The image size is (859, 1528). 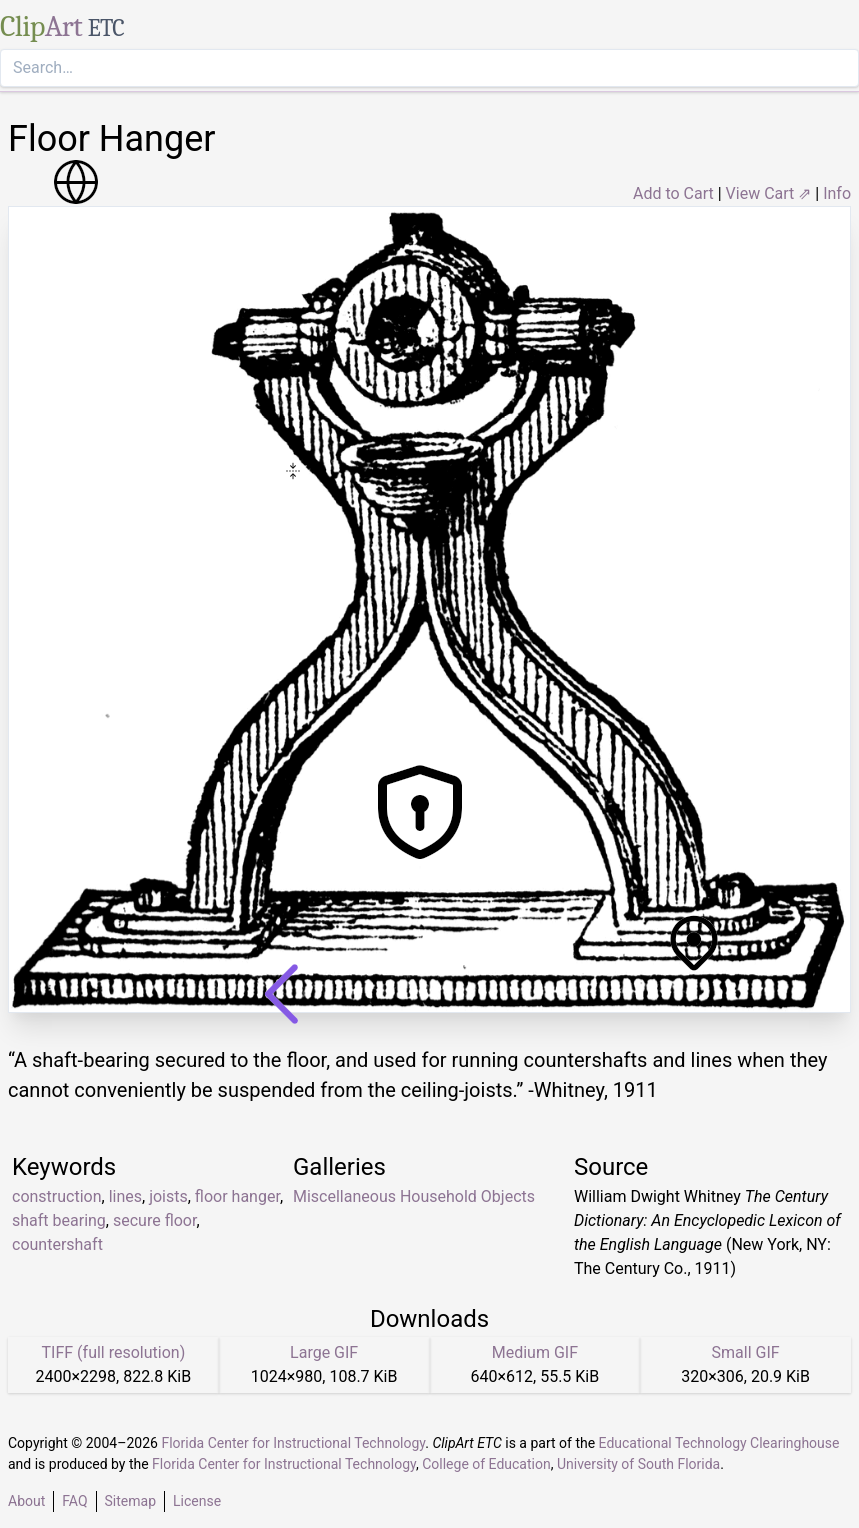 I want to click on go back to the previous page, so click(x=283, y=994).